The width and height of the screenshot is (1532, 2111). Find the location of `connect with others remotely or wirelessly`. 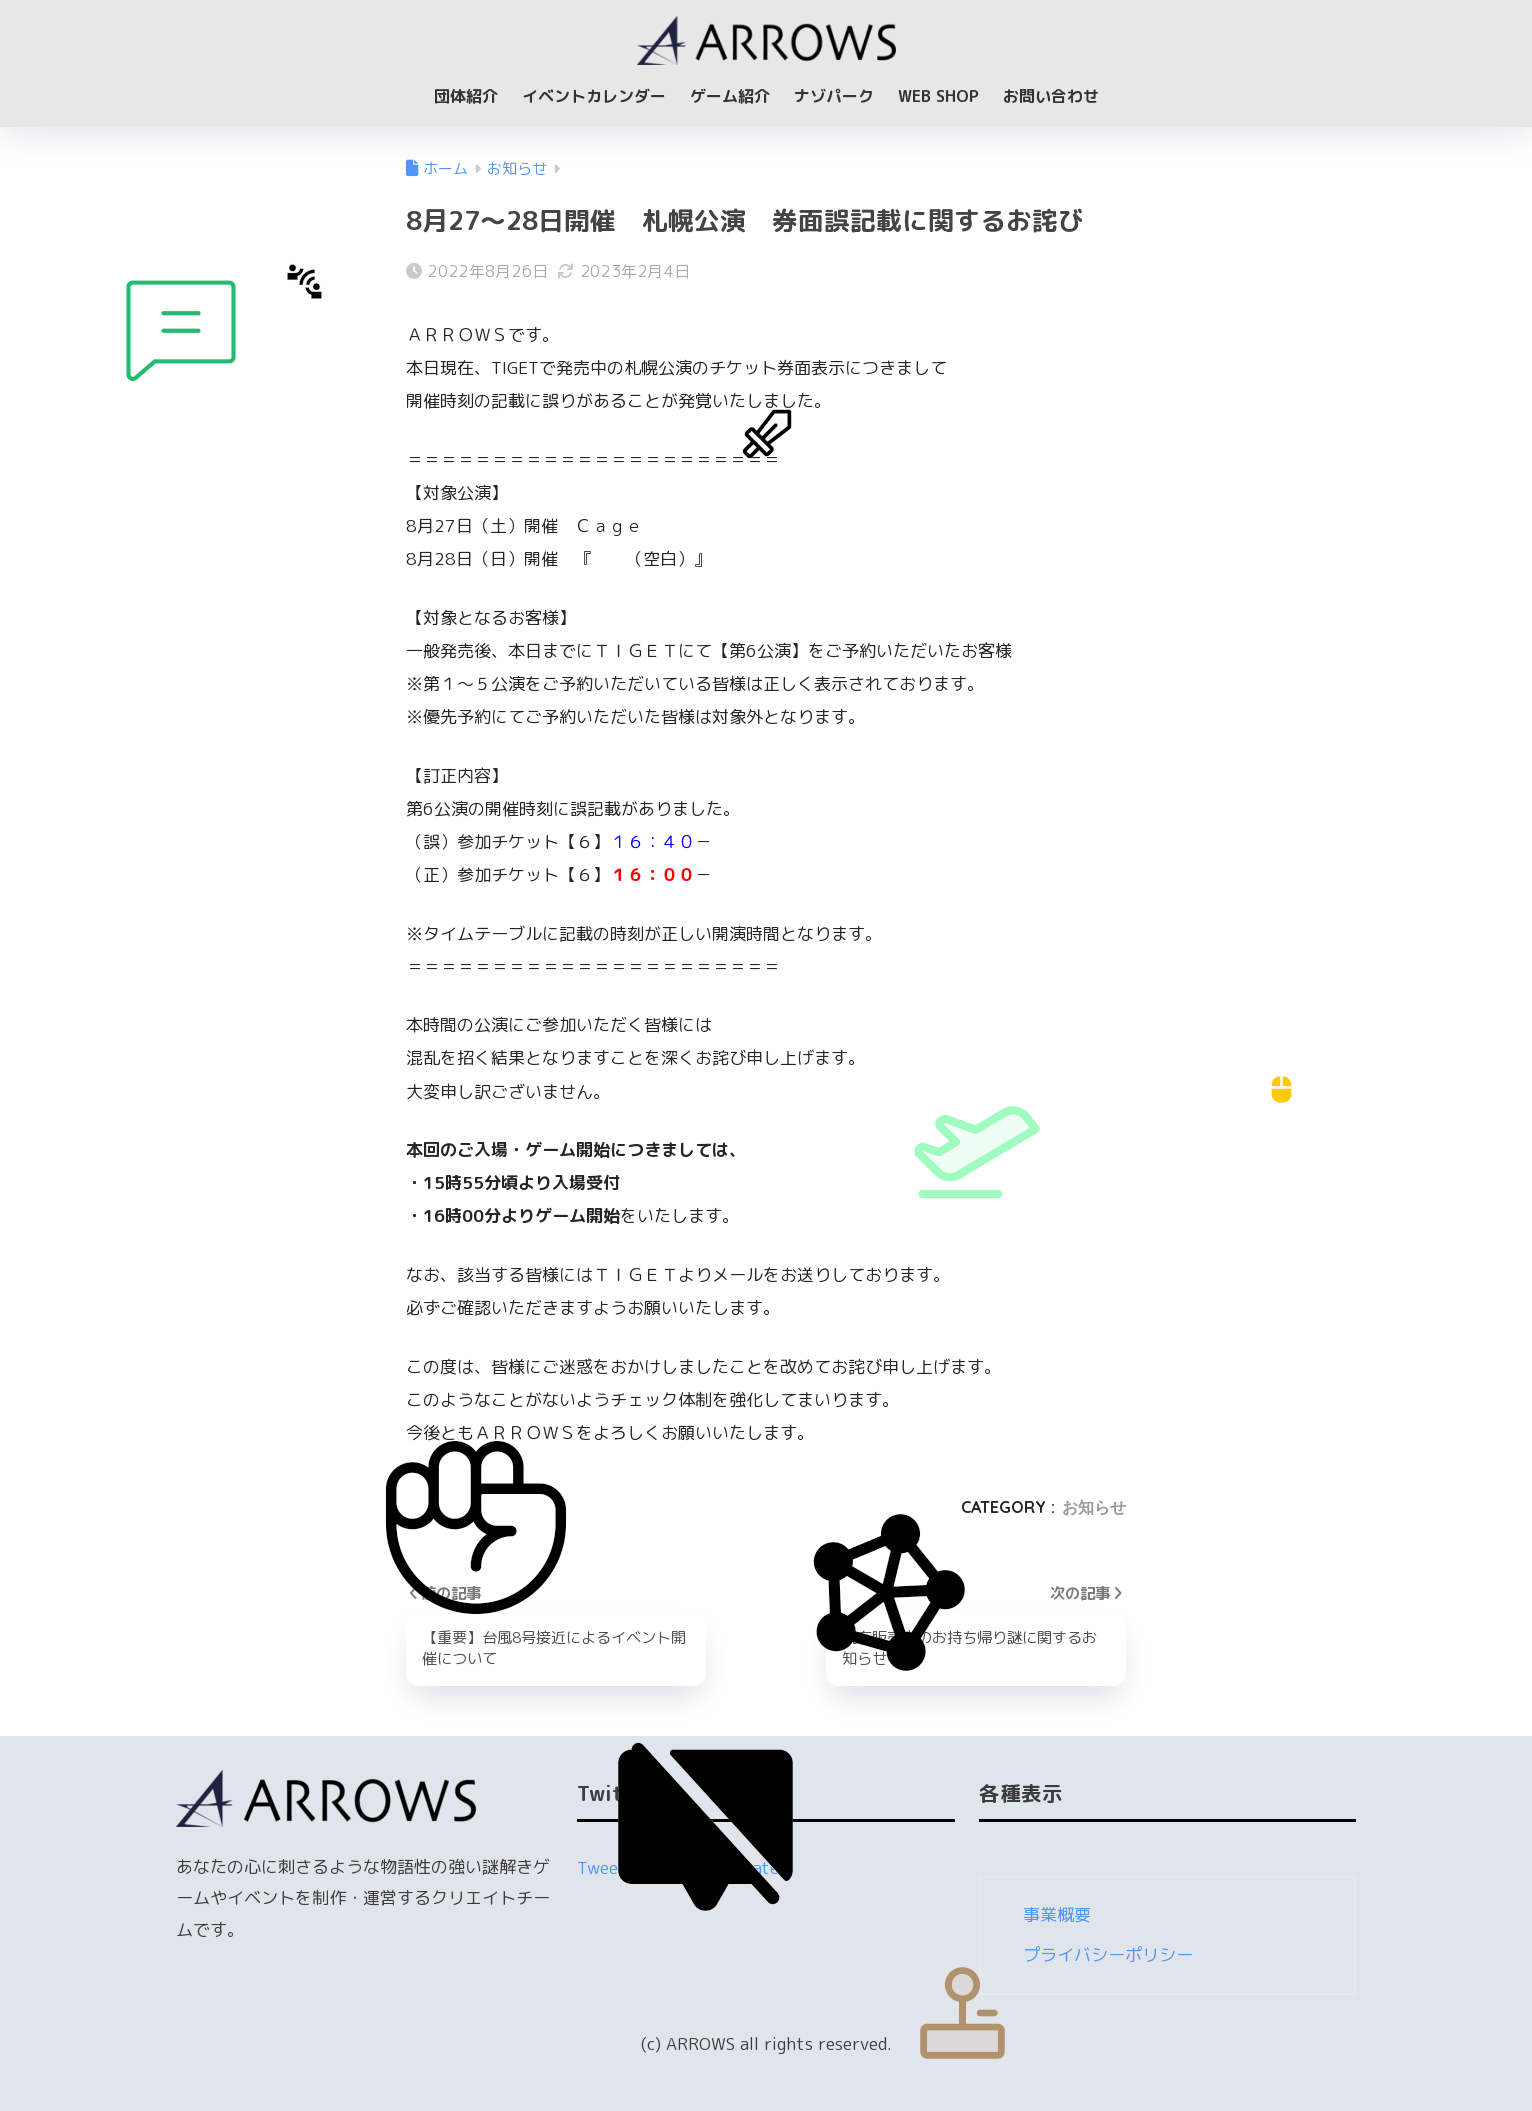

connect with others remotely or wirelessly is located at coordinates (304, 281).